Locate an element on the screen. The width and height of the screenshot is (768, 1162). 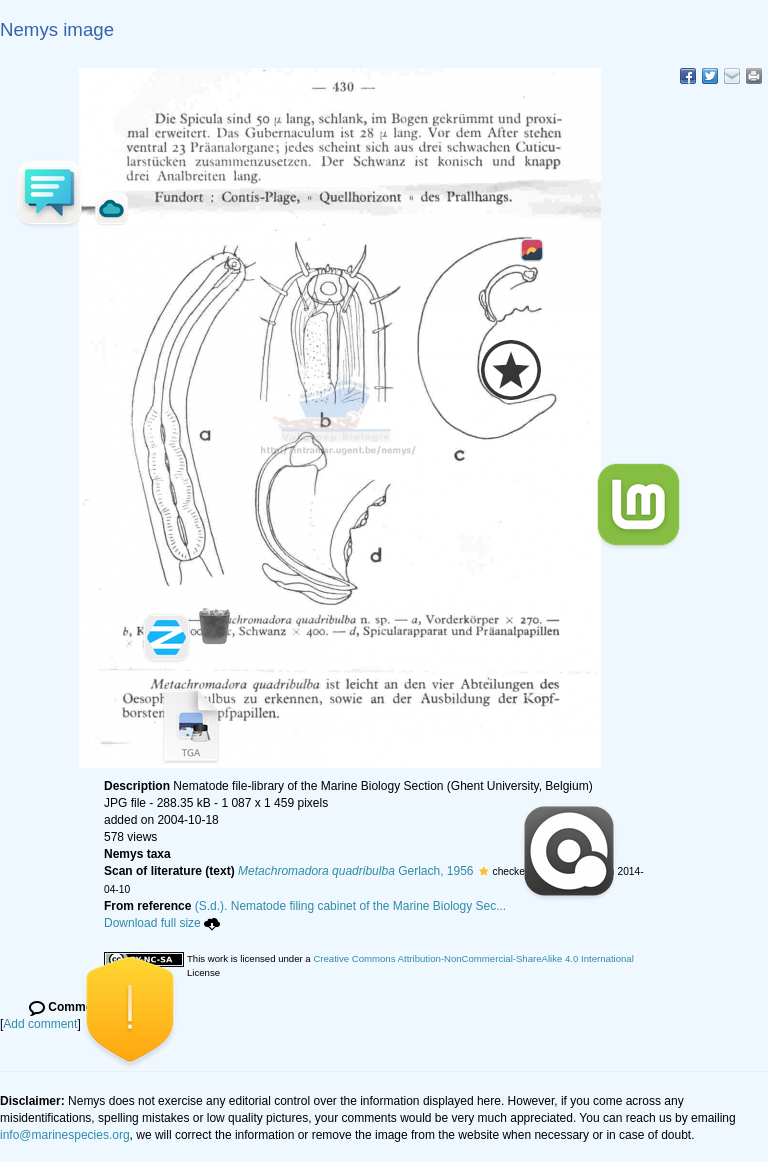
open linux mint application is located at coordinates (638, 504).